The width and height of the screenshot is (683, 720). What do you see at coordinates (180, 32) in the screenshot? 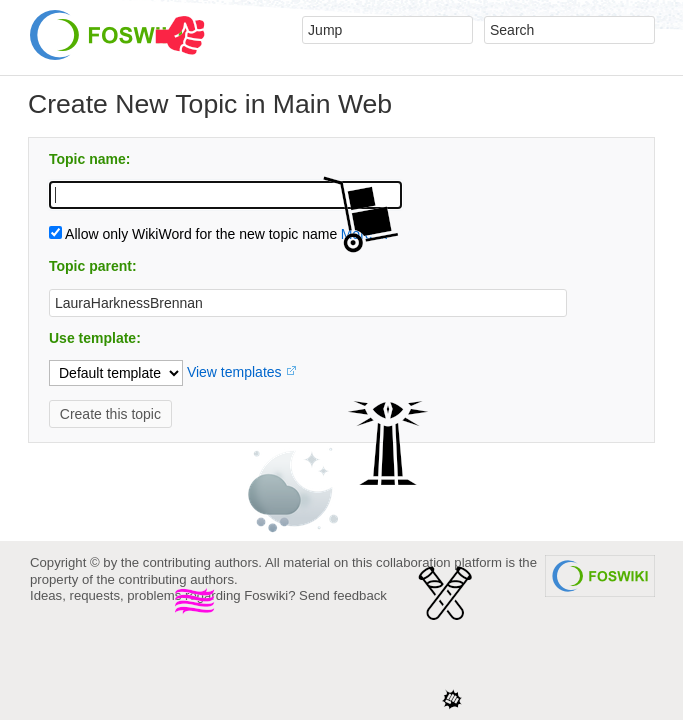
I see `rock move in a rock-paper-scissors game` at bounding box center [180, 32].